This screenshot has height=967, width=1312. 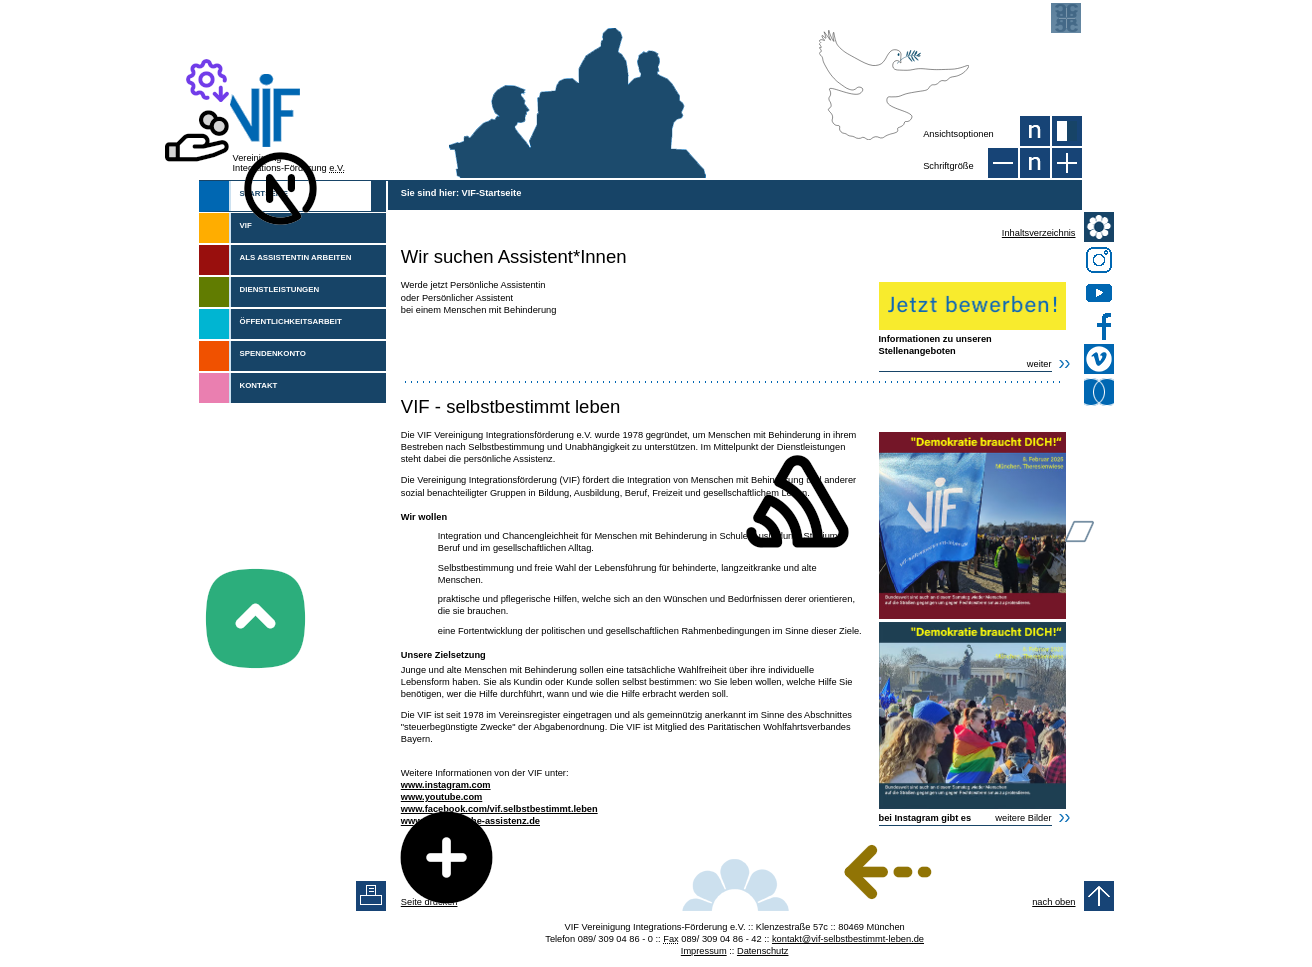 What do you see at coordinates (199, 138) in the screenshot?
I see `make a payment or donation` at bounding box center [199, 138].